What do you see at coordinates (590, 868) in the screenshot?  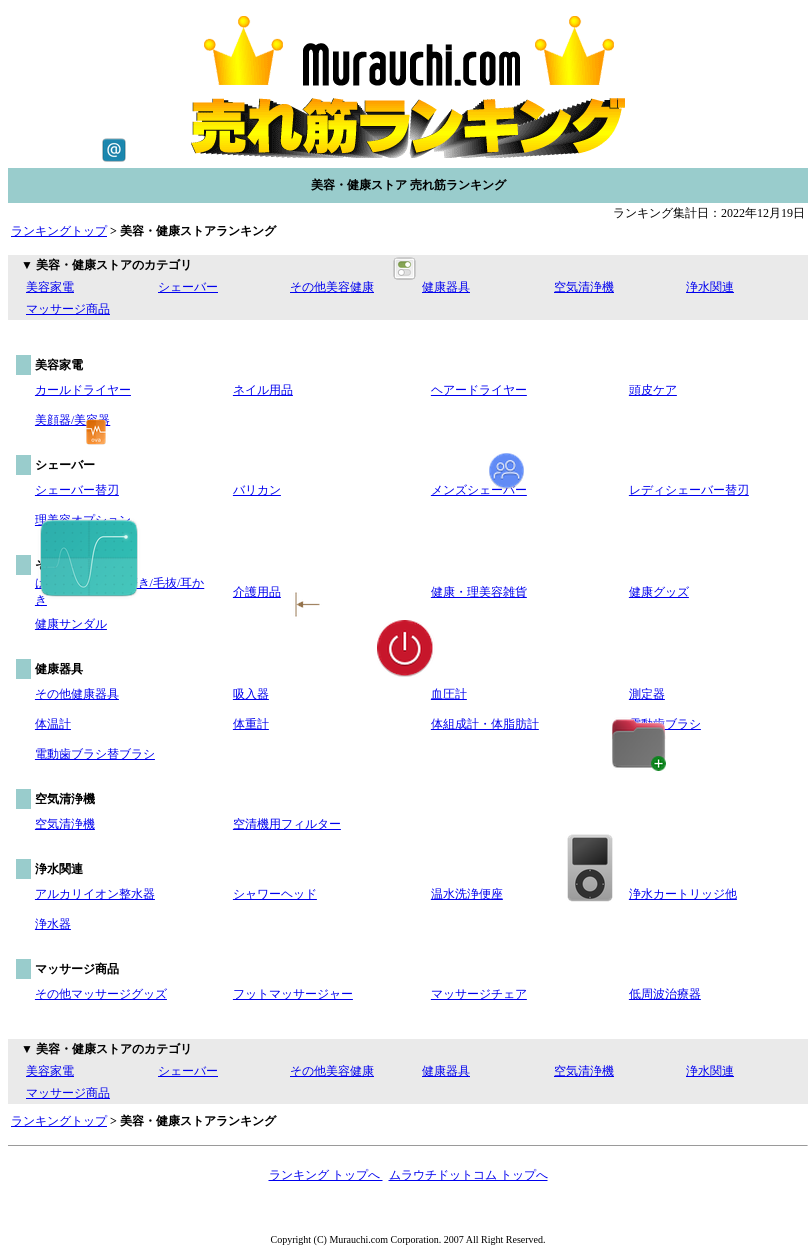 I see `open multimedia player application` at bounding box center [590, 868].